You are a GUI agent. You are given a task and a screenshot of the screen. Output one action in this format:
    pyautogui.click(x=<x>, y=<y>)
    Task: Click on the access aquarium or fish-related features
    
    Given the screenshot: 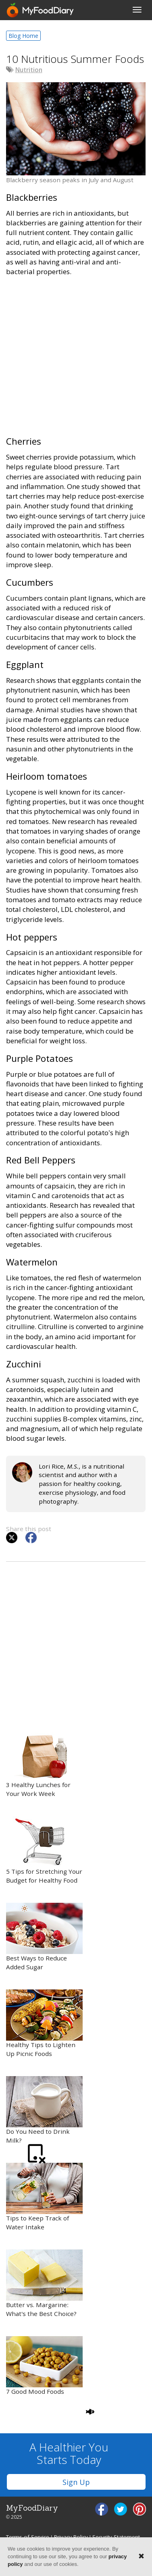 What is the action you would take?
    pyautogui.click(x=90, y=2412)
    